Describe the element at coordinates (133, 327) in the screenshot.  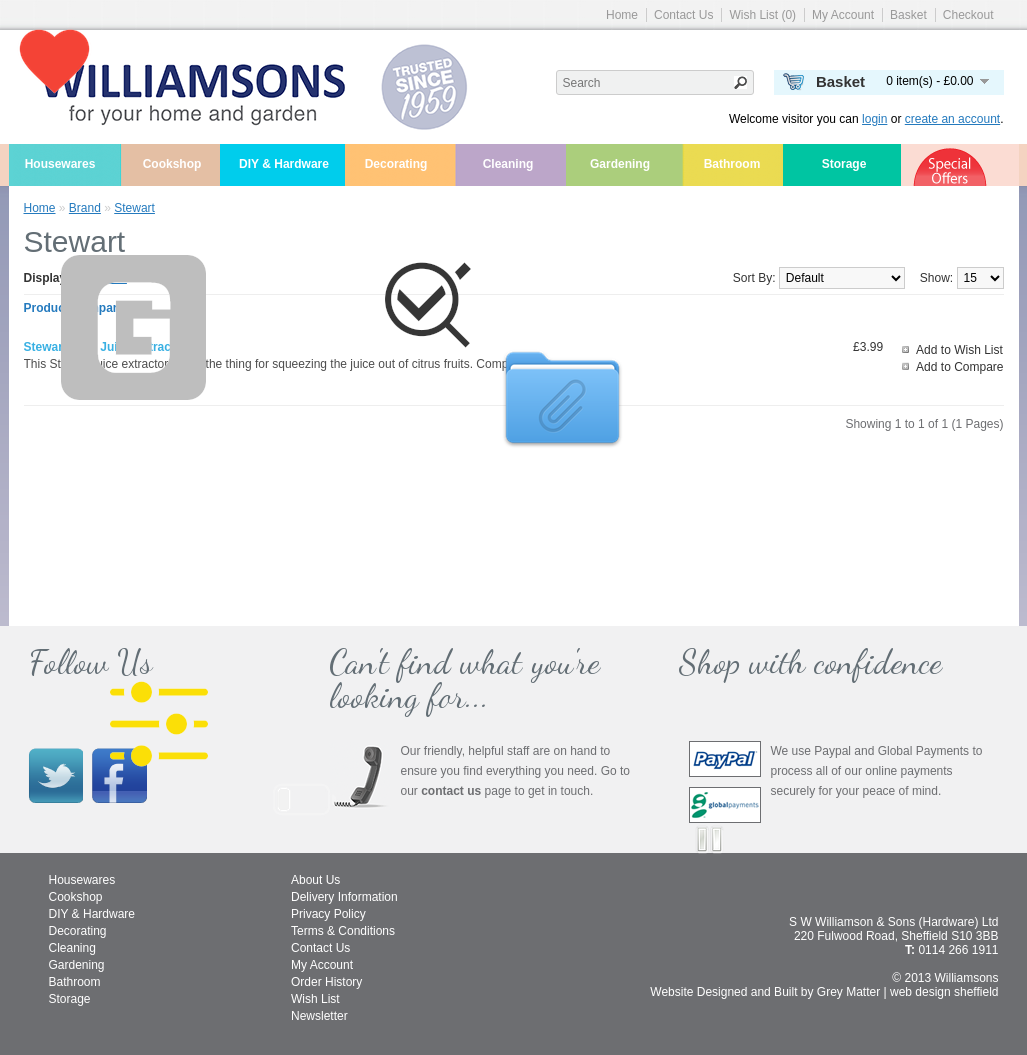
I see `indicates GPRS mobile data connection` at that location.